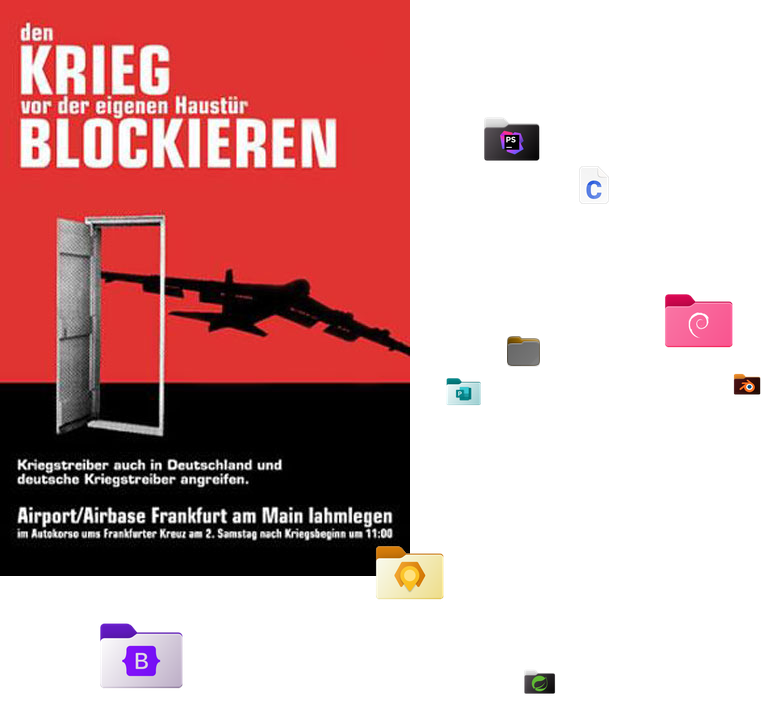 This screenshot has width=768, height=720. I want to click on open spring framework project files, so click(539, 682).